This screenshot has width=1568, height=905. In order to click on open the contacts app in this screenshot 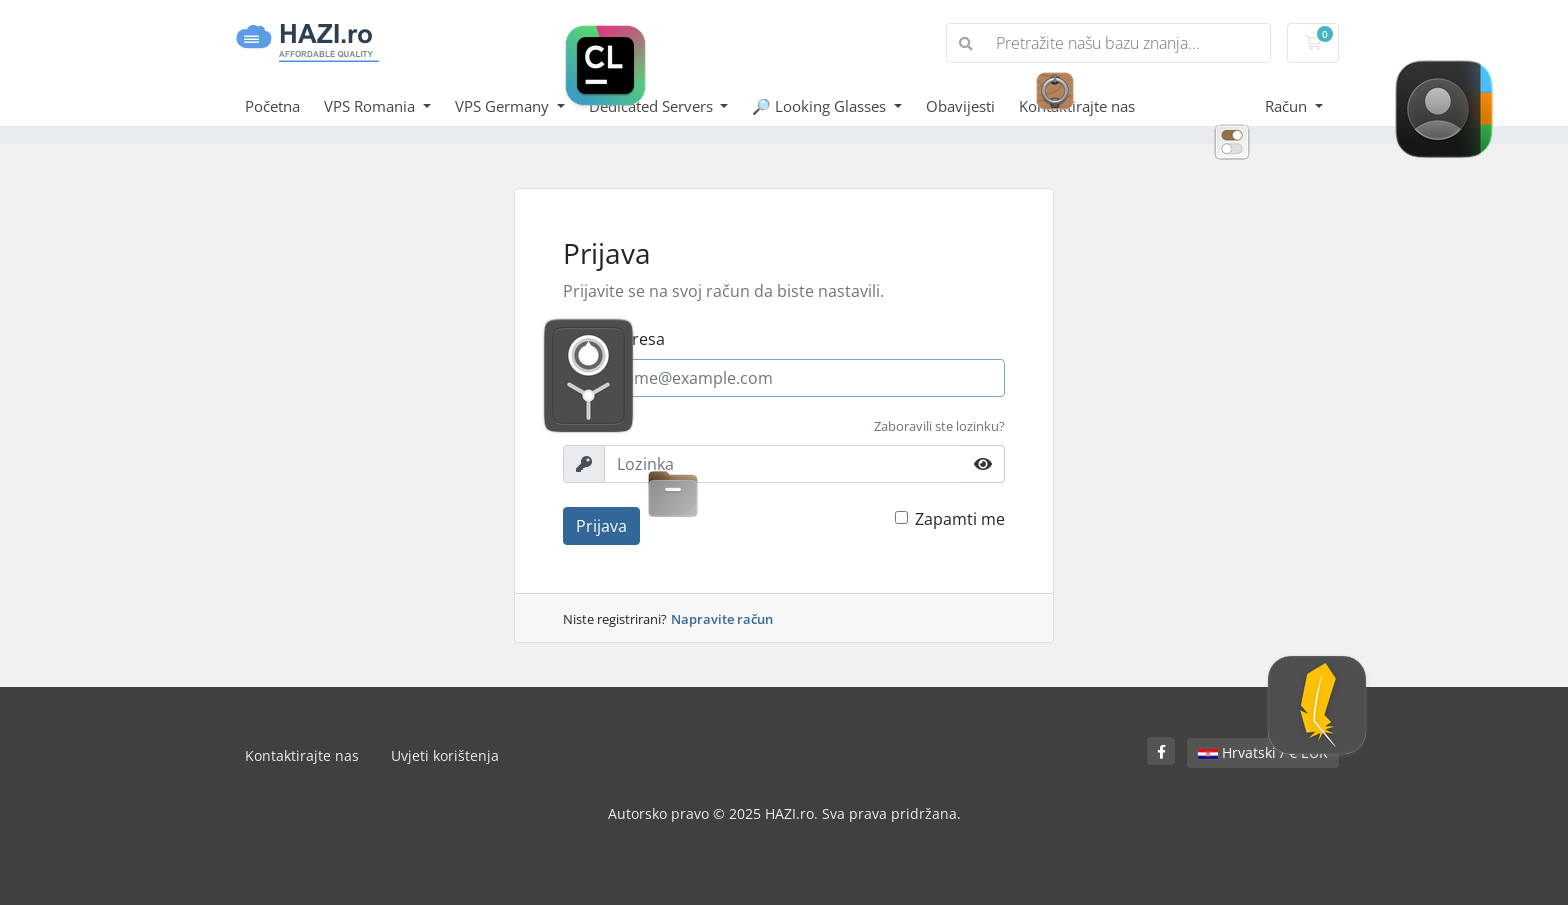, I will do `click(1444, 109)`.